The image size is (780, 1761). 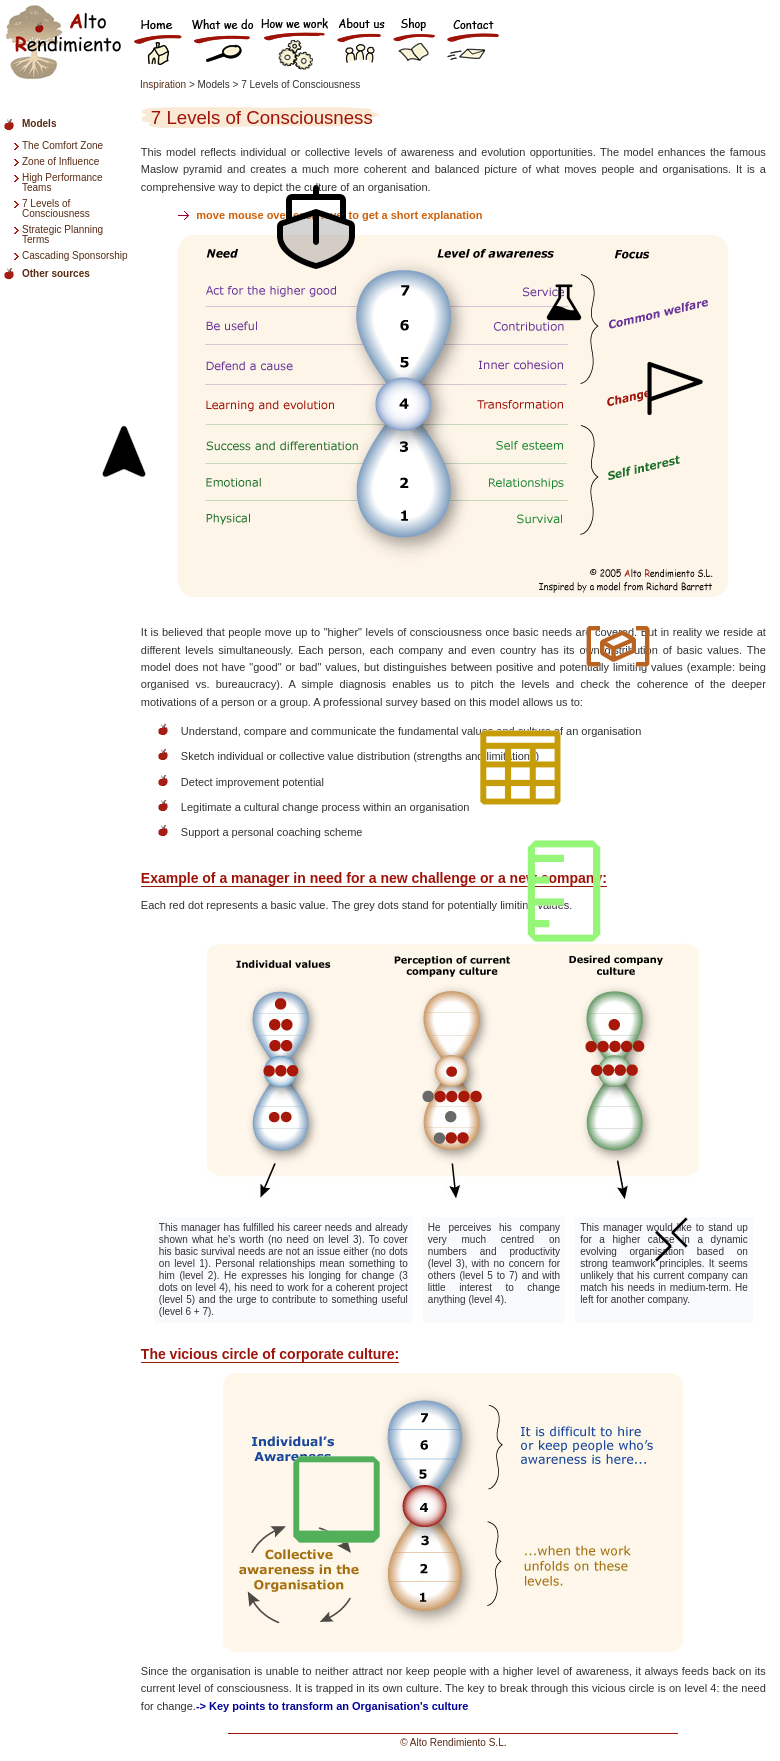 What do you see at coordinates (523, 767) in the screenshot?
I see `insert or view a data table` at bounding box center [523, 767].